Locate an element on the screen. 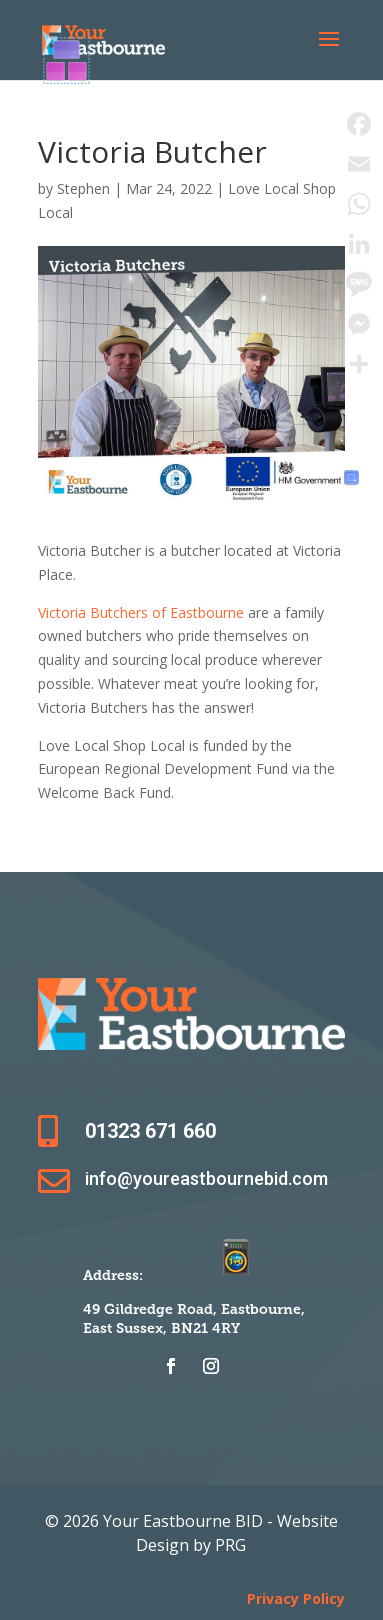 The height and width of the screenshot is (1620, 383). select all items in the current view is located at coordinates (66, 60).